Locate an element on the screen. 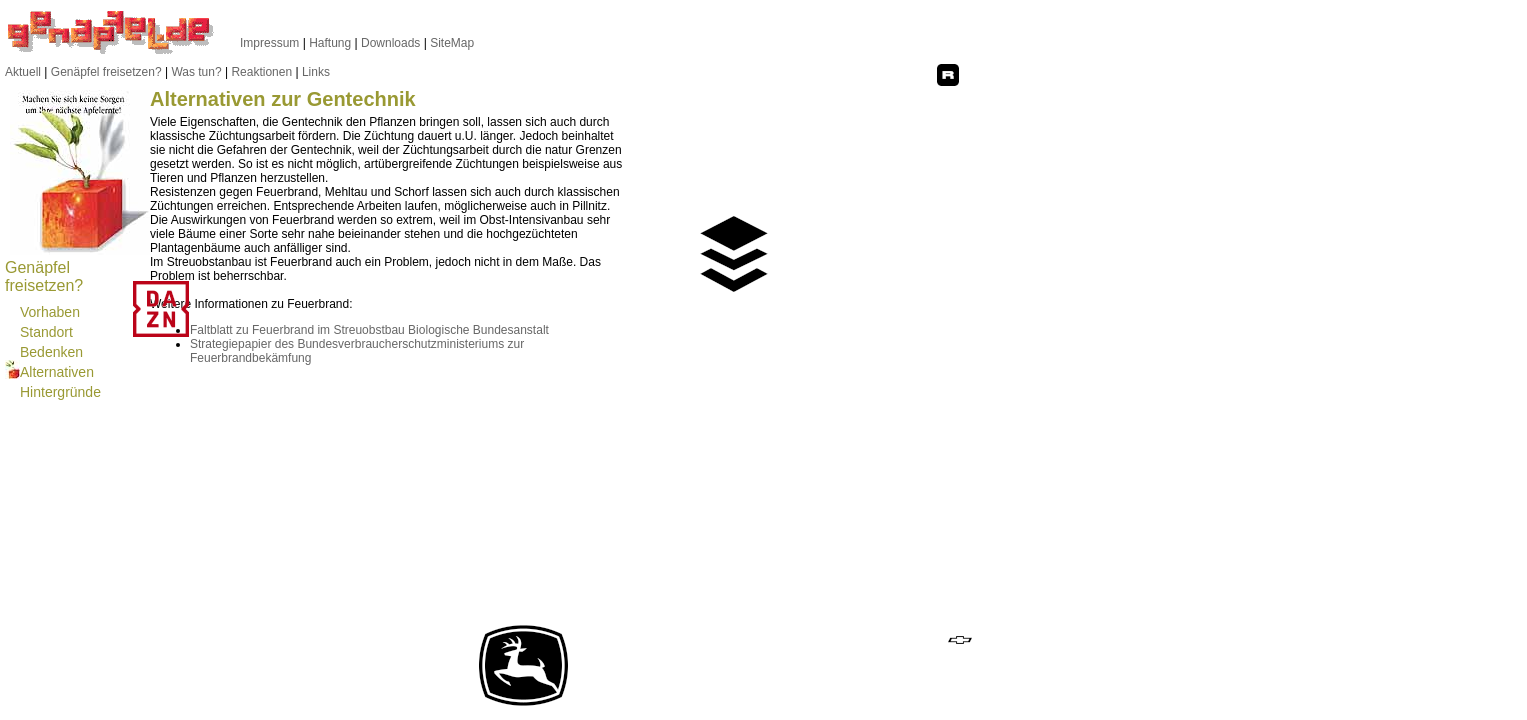 This screenshot has width=1527, height=720. buffer social media management app logo is located at coordinates (734, 254).